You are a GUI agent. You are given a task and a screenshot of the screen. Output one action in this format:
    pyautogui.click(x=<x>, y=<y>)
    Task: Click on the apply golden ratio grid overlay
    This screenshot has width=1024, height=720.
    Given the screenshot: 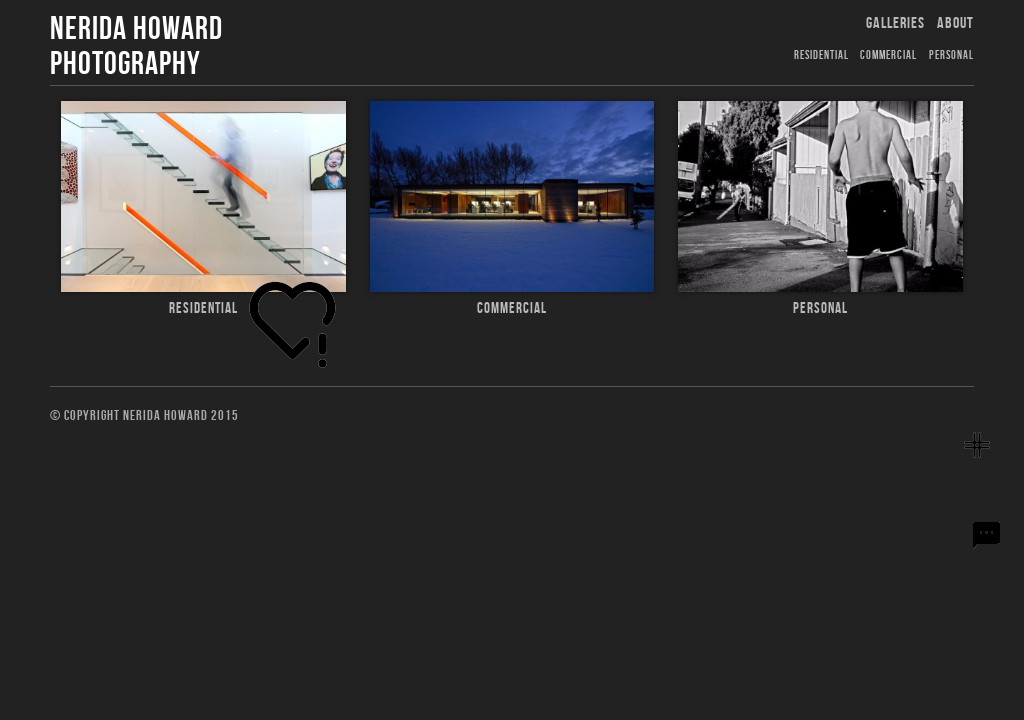 What is the action you would take?
    pyautogui.click(x=977, y=445)
    